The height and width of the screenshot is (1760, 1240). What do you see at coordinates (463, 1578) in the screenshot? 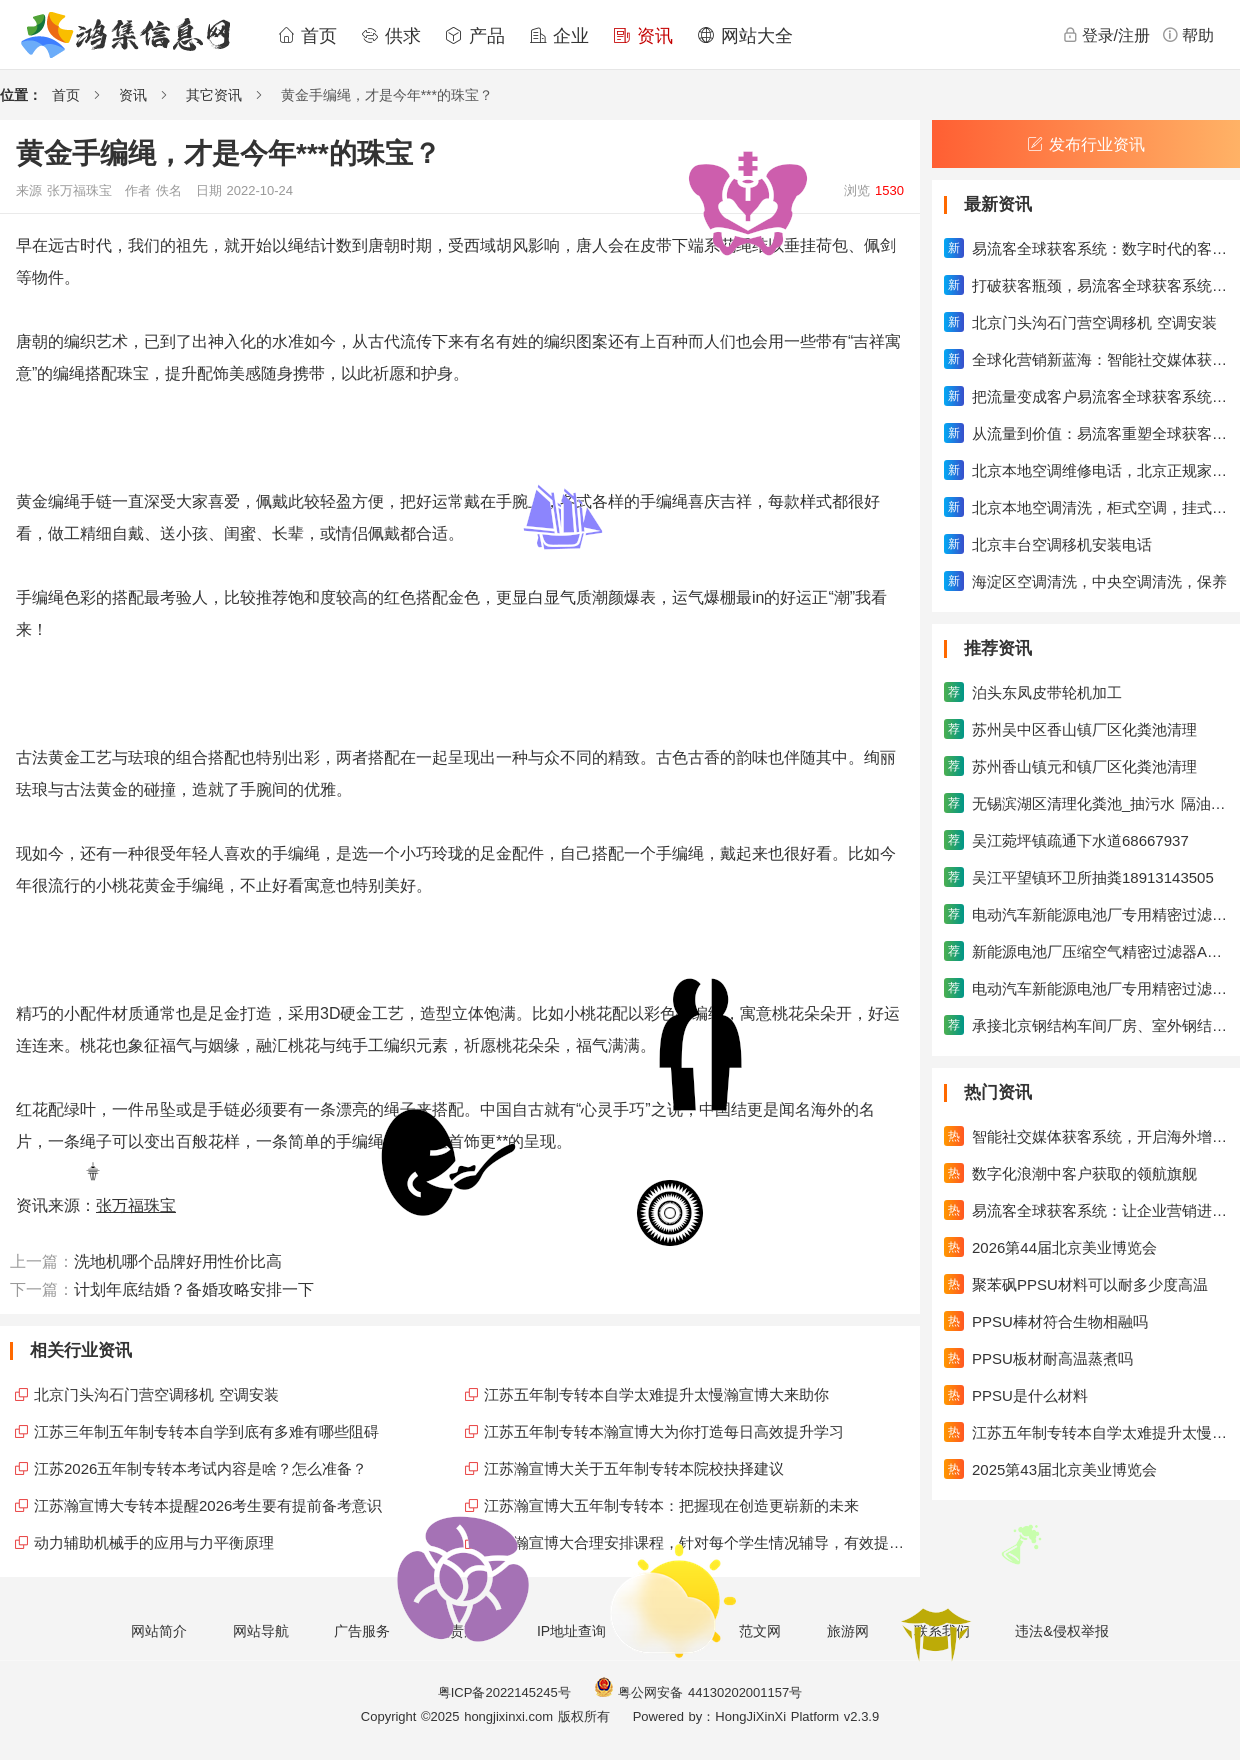
I see `select viola flower in a game inventory` at bounding box center [463, 1578].